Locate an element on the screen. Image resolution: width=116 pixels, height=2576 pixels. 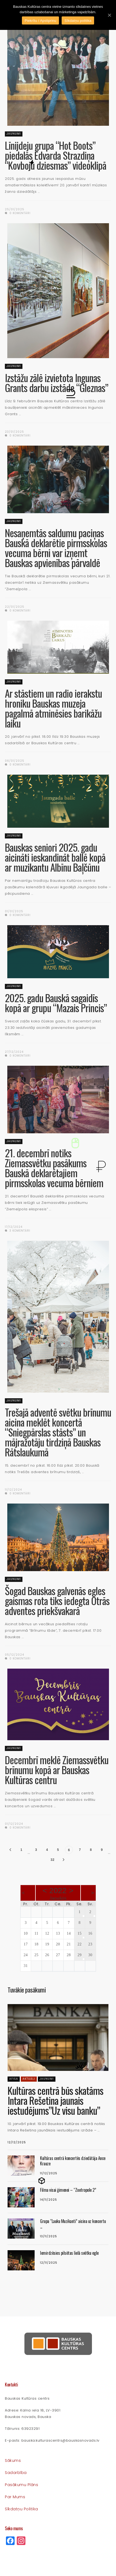
find nearby electric vehicle charging stations is located at coordinates (84, 101).